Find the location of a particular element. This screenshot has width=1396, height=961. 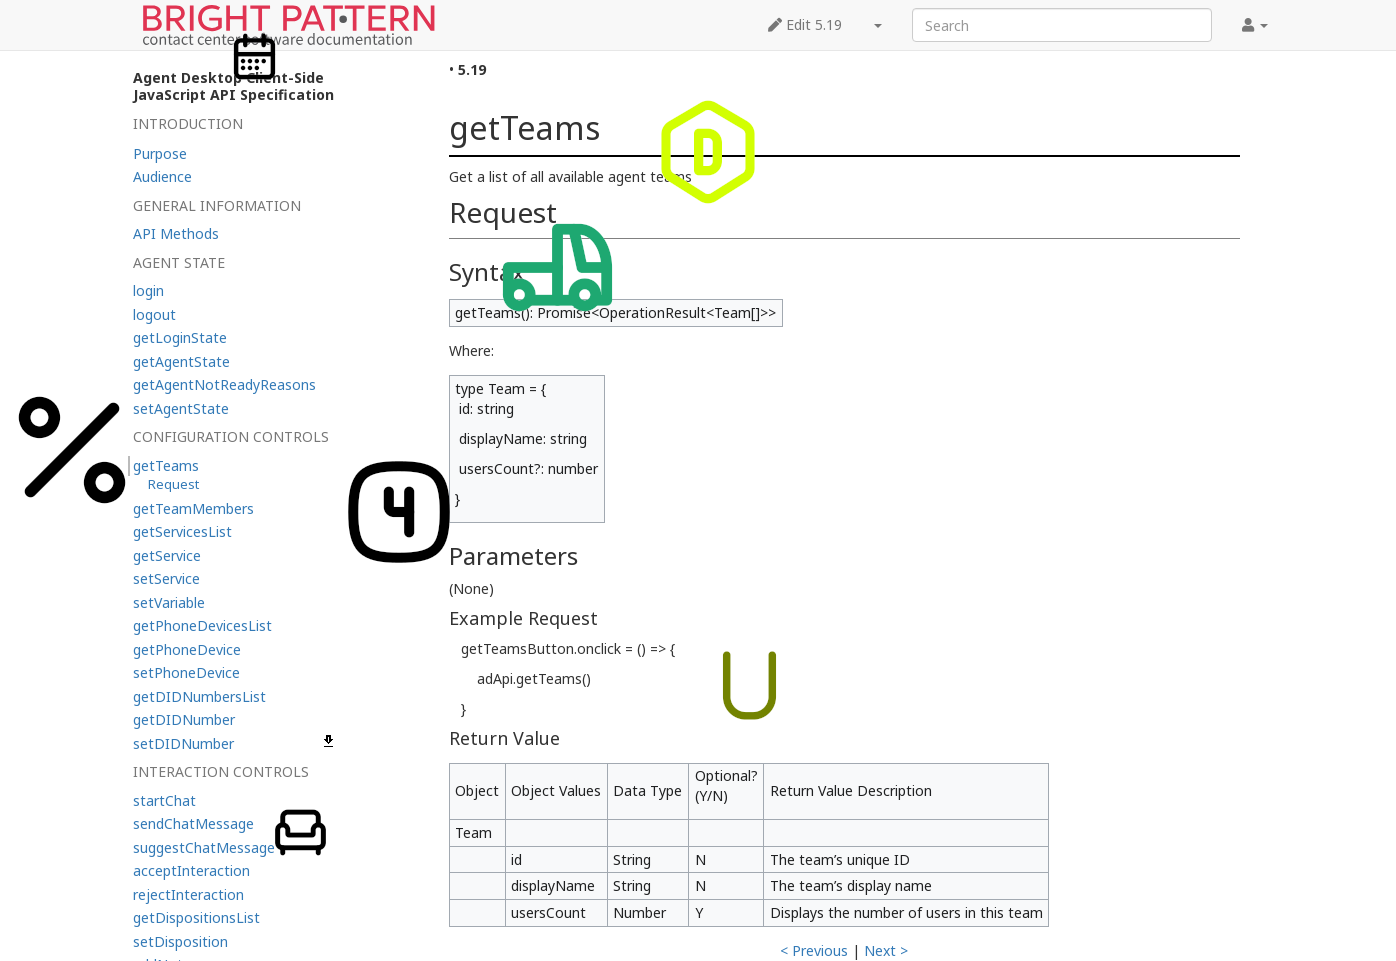

track shipment or delivery status is located at coordinates (557, 267).